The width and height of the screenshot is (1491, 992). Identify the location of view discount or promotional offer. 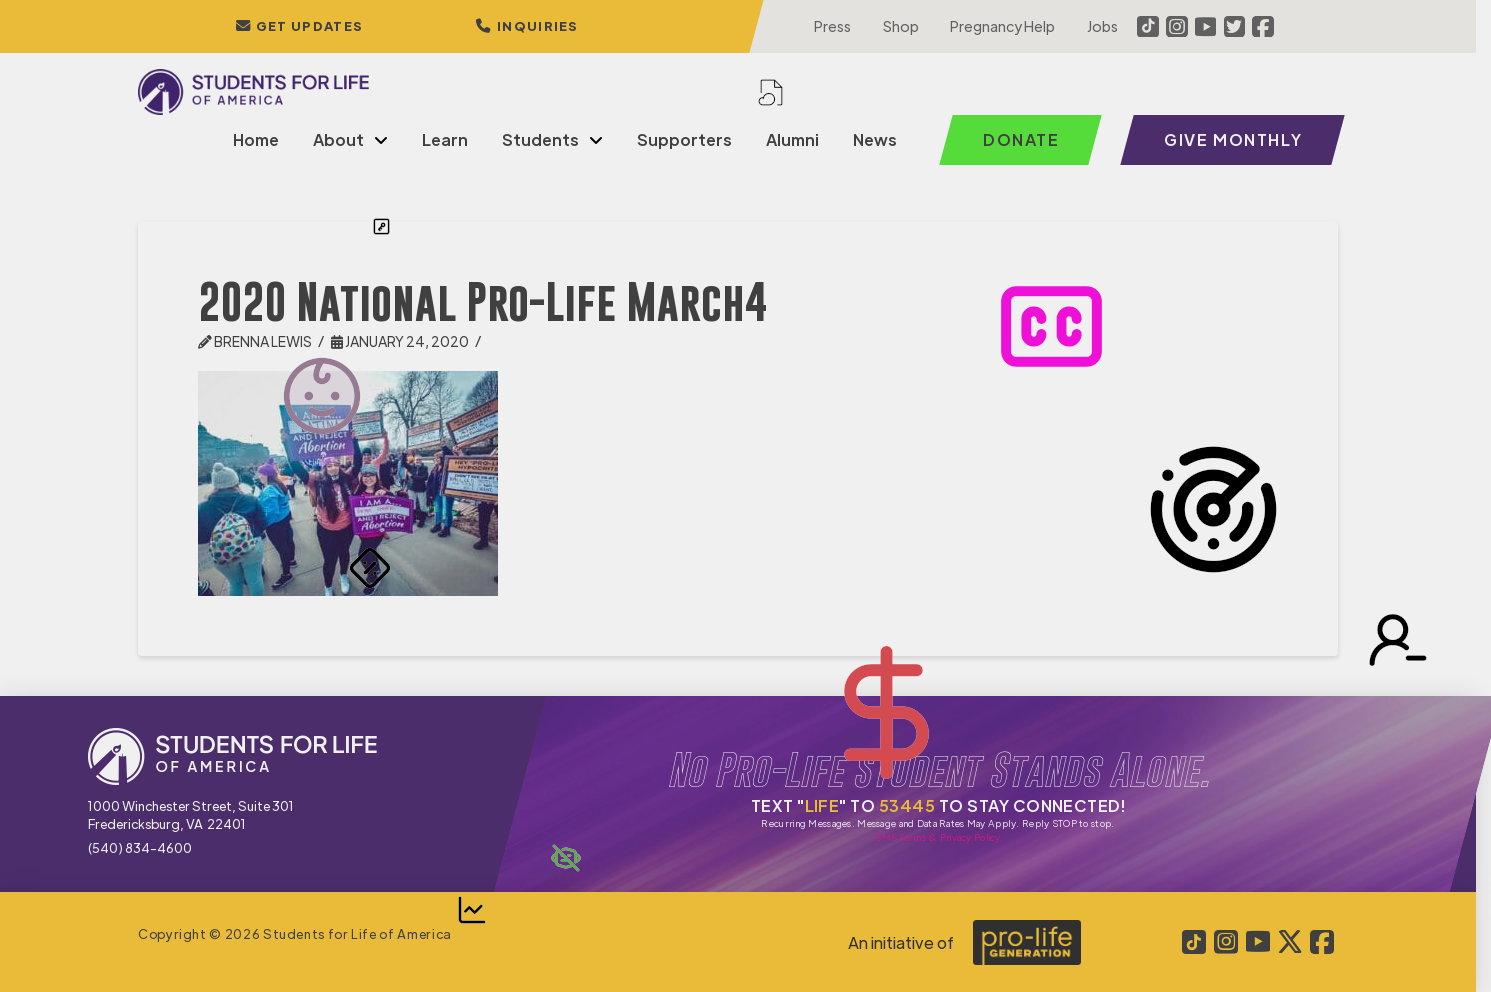
(370, 568).